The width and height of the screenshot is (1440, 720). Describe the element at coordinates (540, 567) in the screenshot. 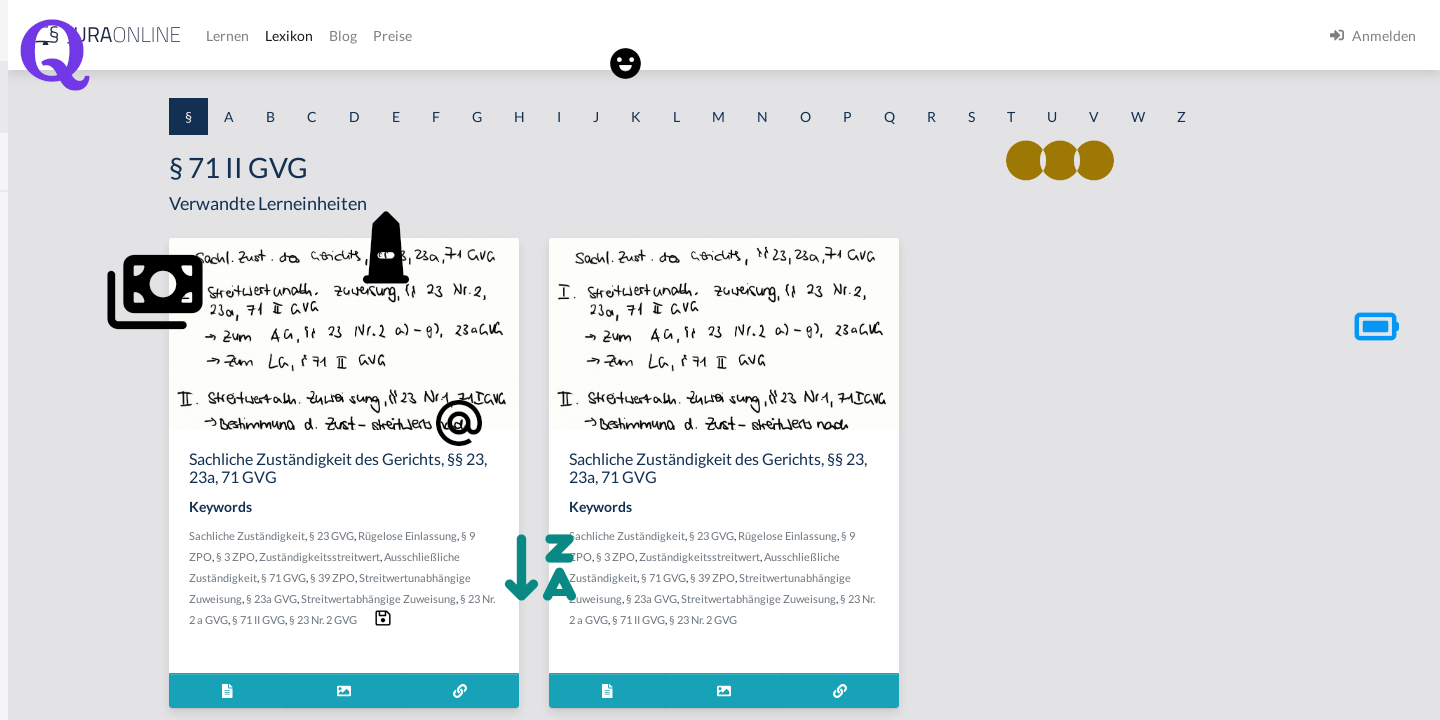

I see `sort items alphabetically from Z to A` at that location.